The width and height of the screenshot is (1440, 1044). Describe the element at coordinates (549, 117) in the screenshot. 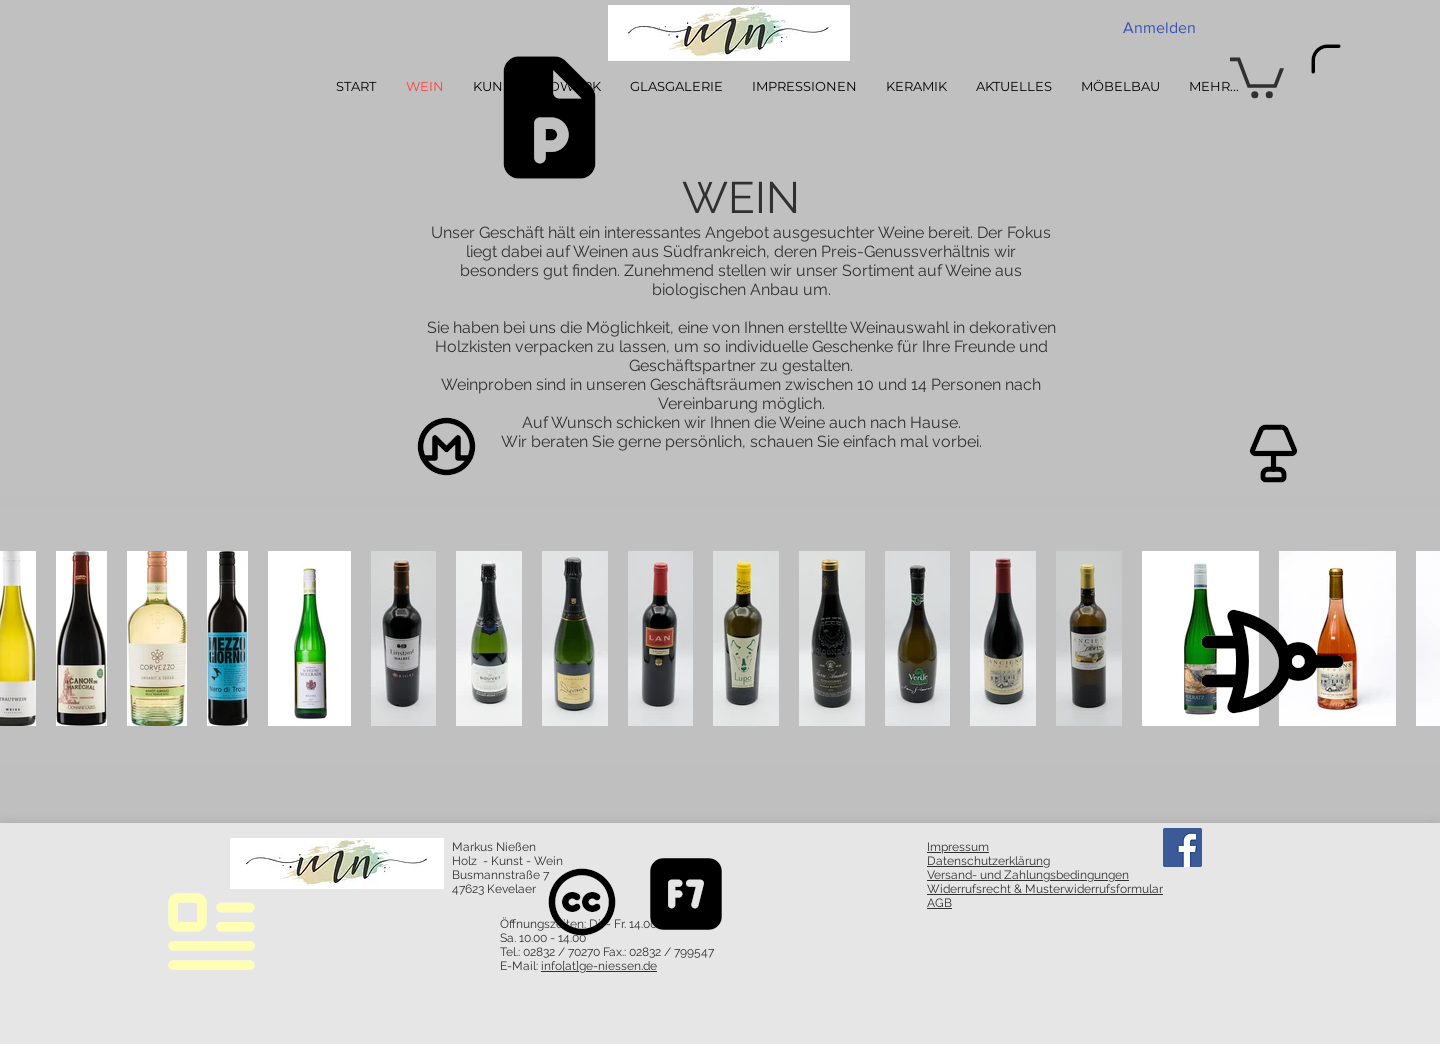

I see `open a PowerPoint presentation file` at that location.